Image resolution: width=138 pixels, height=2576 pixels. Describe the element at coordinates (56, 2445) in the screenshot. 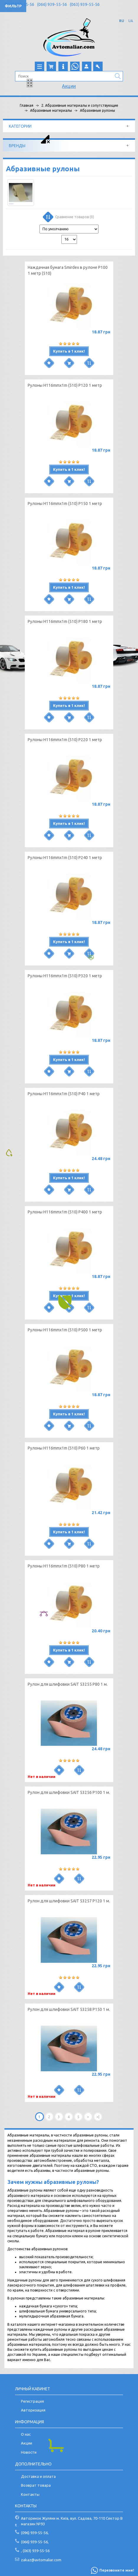

I see `view your shopping cart` at that location.